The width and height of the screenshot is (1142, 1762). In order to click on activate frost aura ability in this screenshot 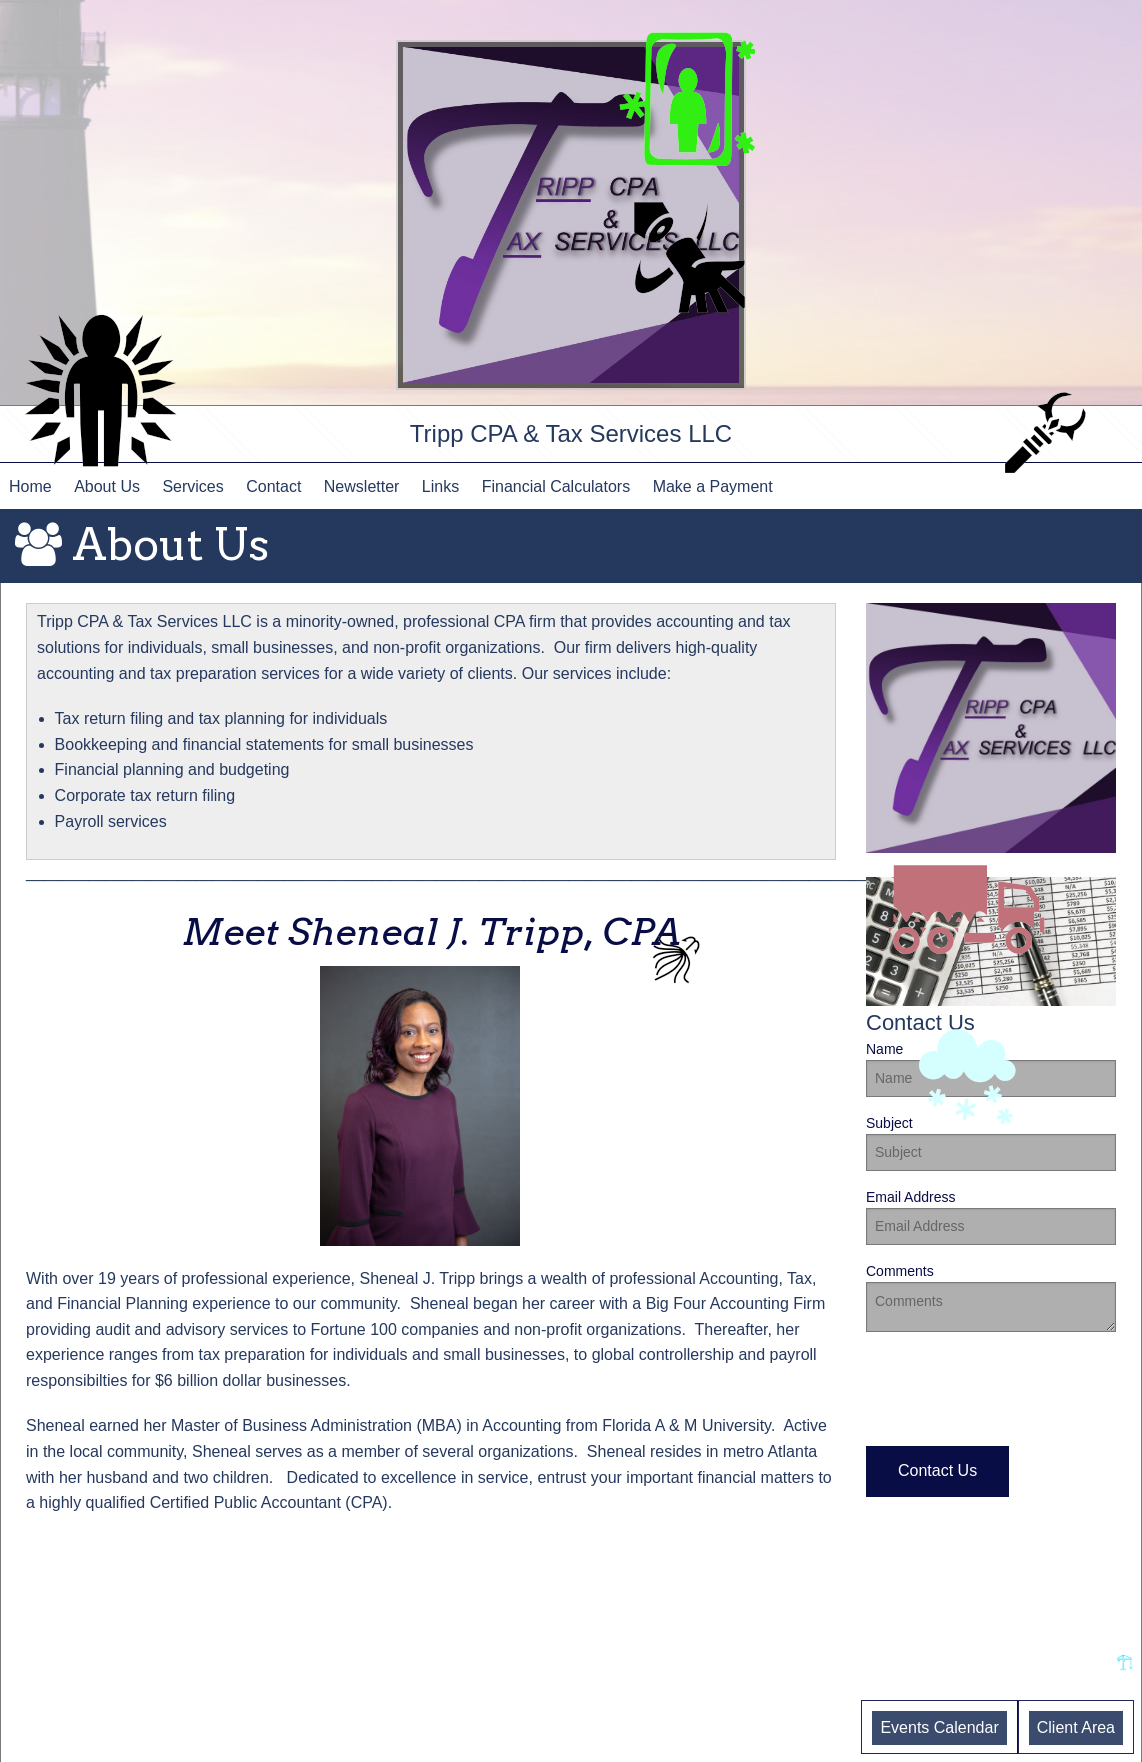, I will do `click(100, 390)`.